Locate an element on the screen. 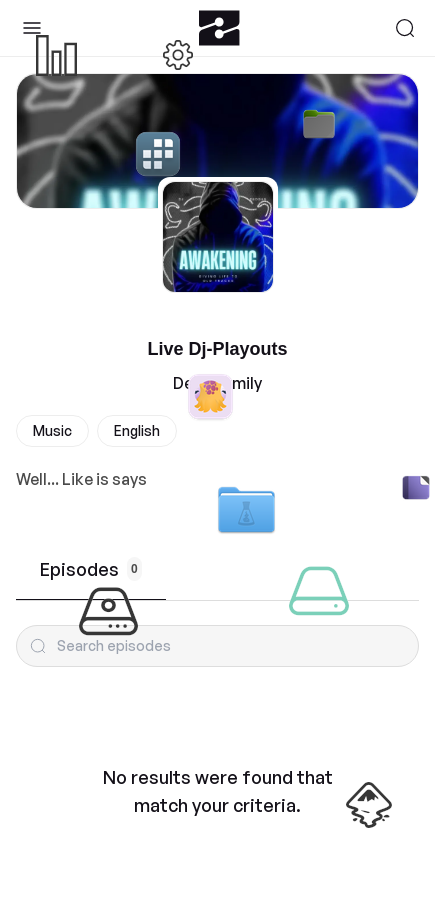 The image size is (435, 899). open a folder or directory is located at coordinates (319, 124).